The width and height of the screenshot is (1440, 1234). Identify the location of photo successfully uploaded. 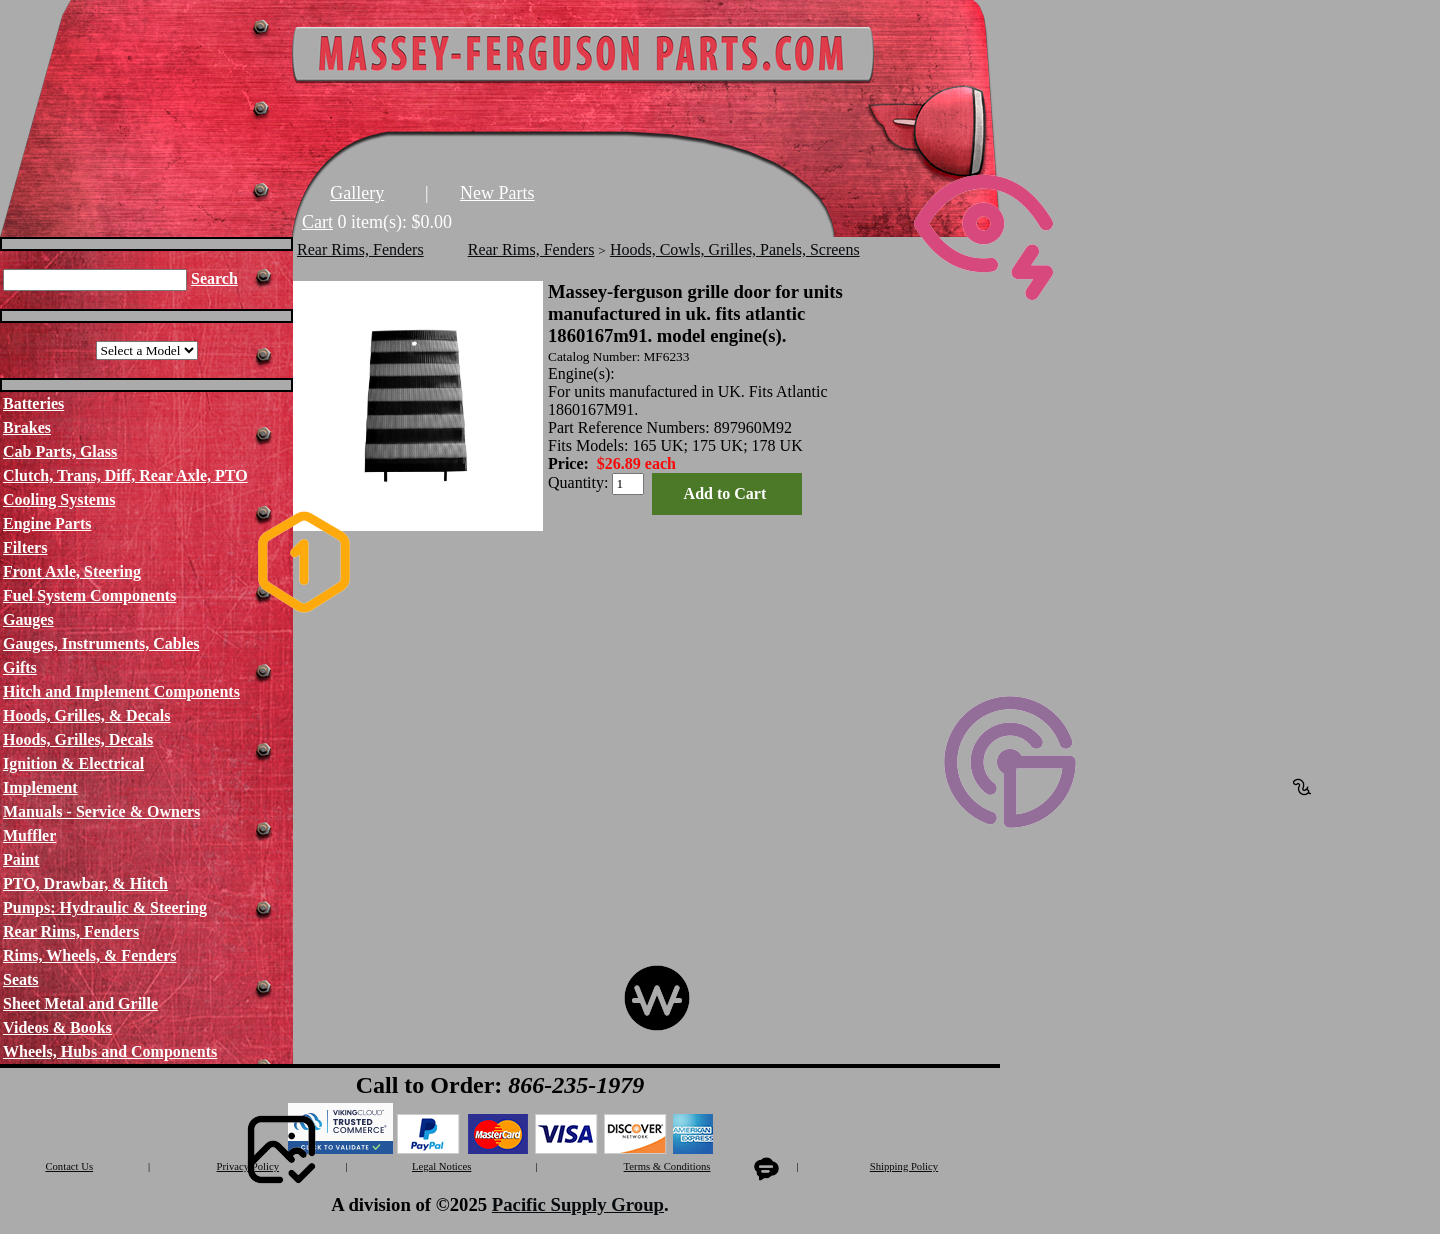
(281, 1149).